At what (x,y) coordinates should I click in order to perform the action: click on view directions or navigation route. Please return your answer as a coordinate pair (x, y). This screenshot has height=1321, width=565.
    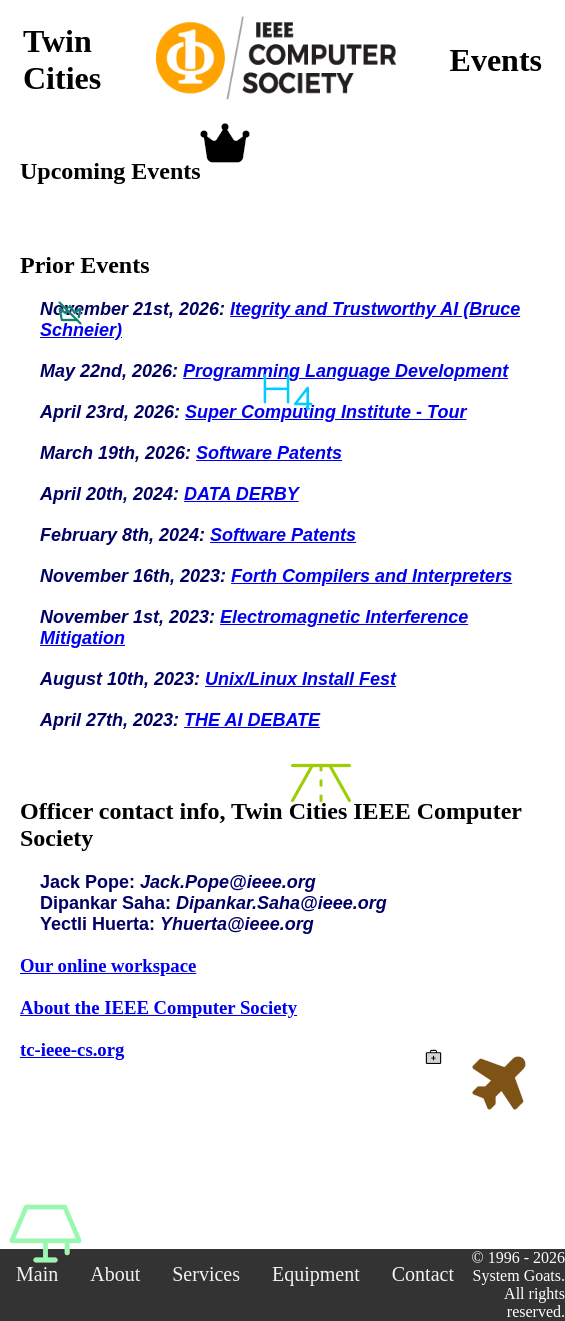
    Looking at the image, I should click on (321, 783).